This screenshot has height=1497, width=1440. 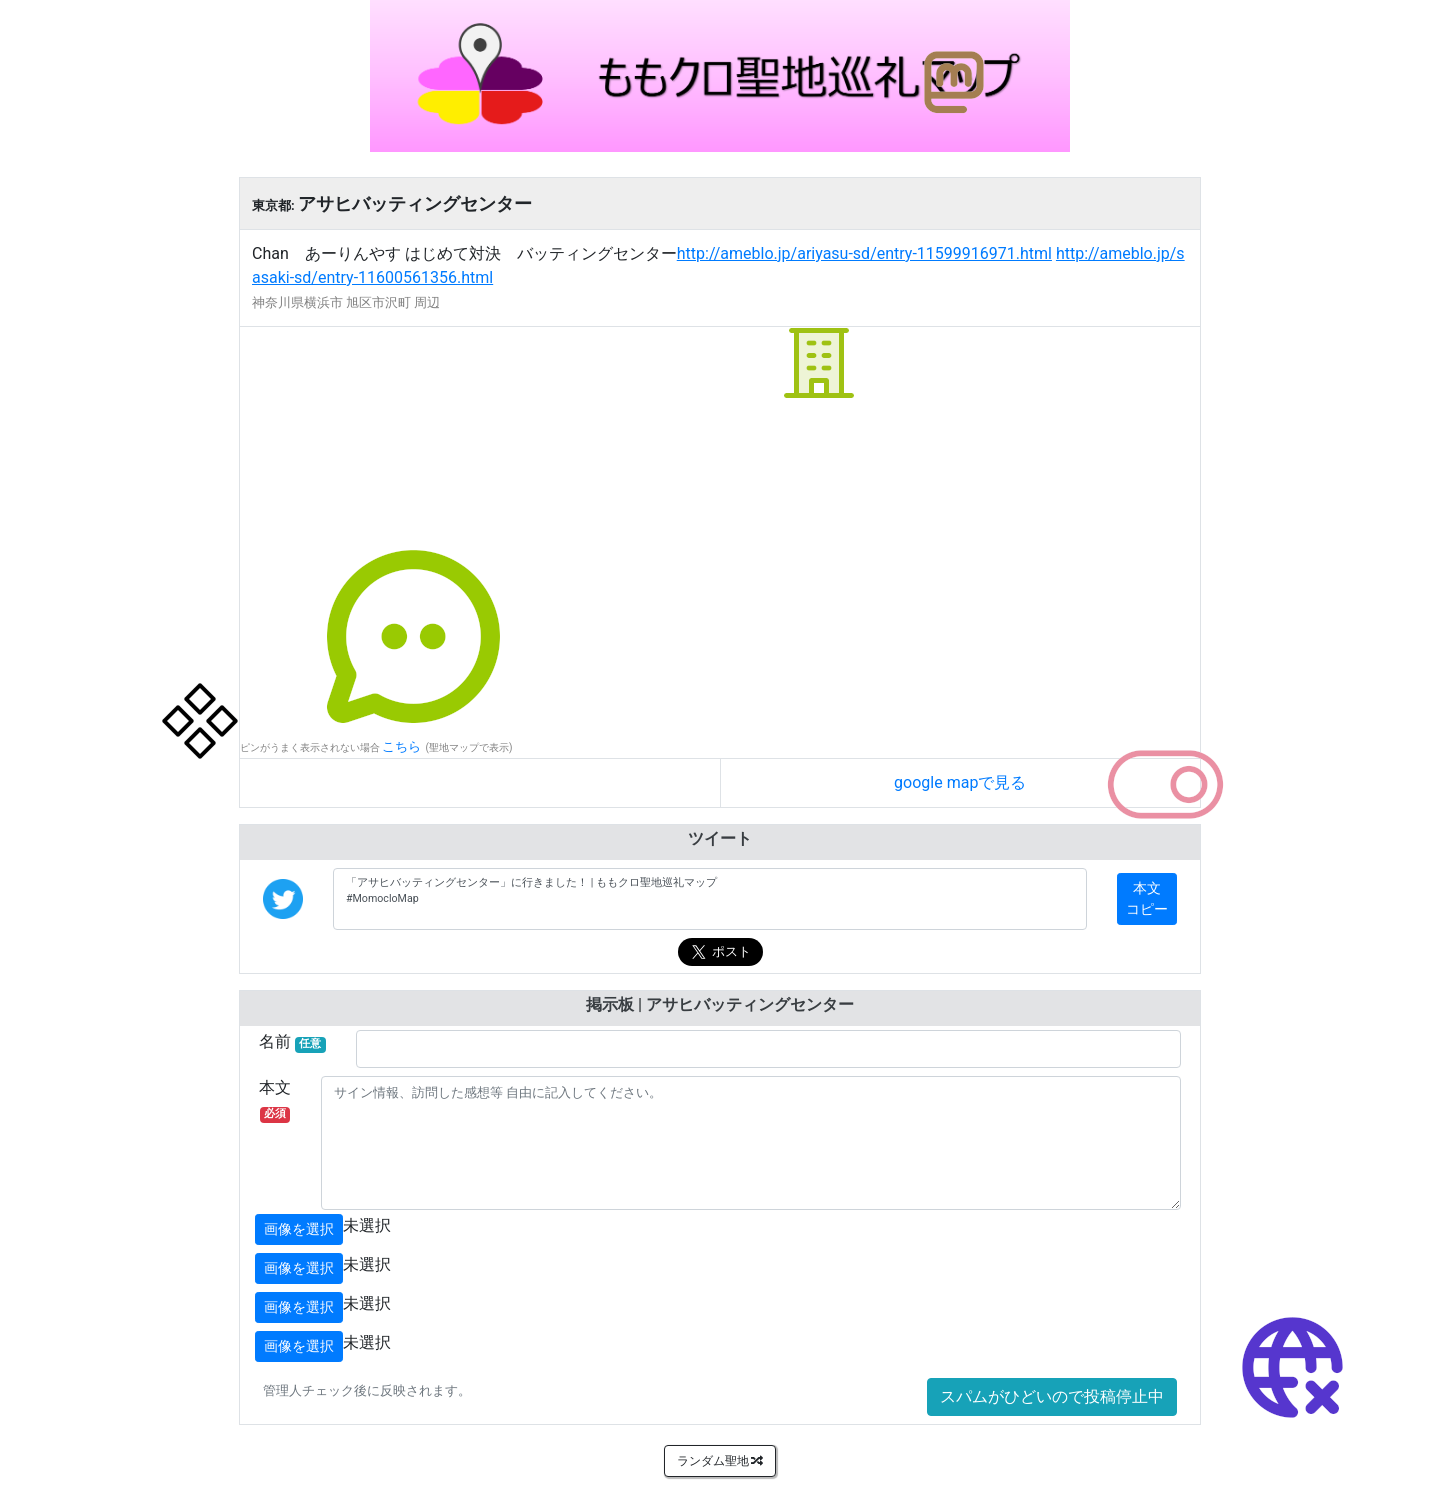 What do you see at coordinates (1165, 784) in the screenshot?
I see `toggle a setting on` at bounding box center [1165, 784].